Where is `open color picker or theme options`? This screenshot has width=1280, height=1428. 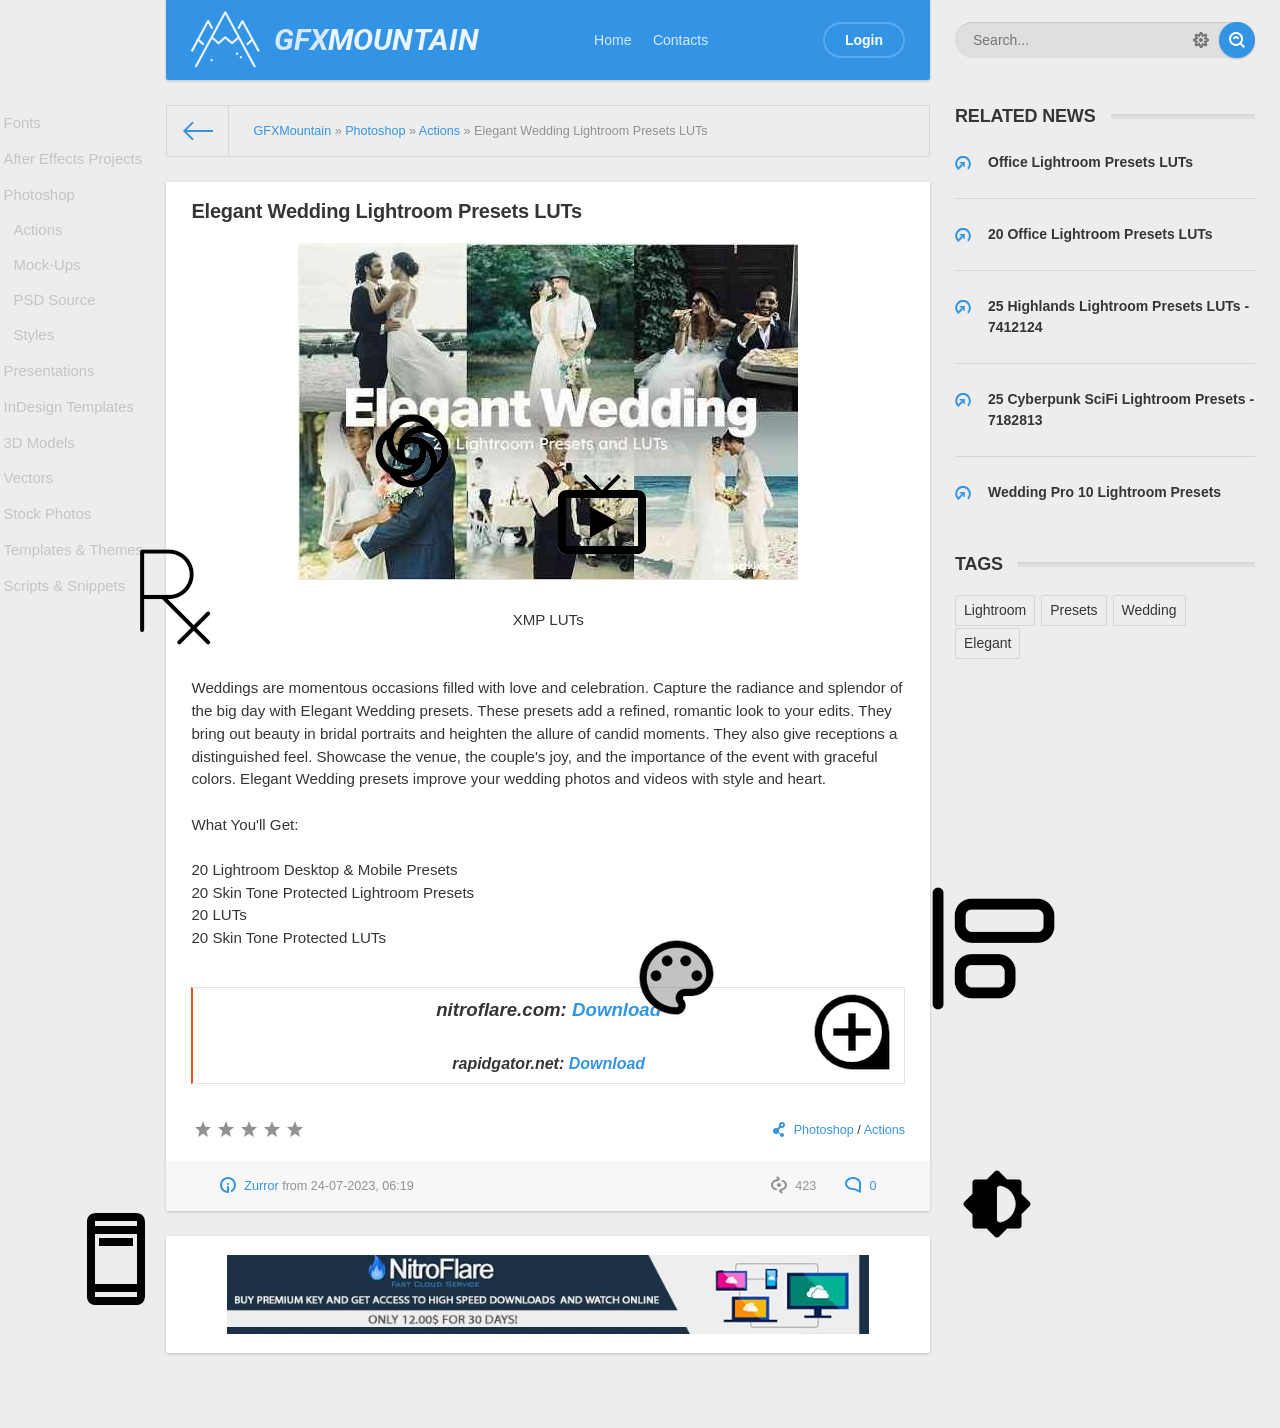 open color picker or theme options is located at coordinates (676, 977).